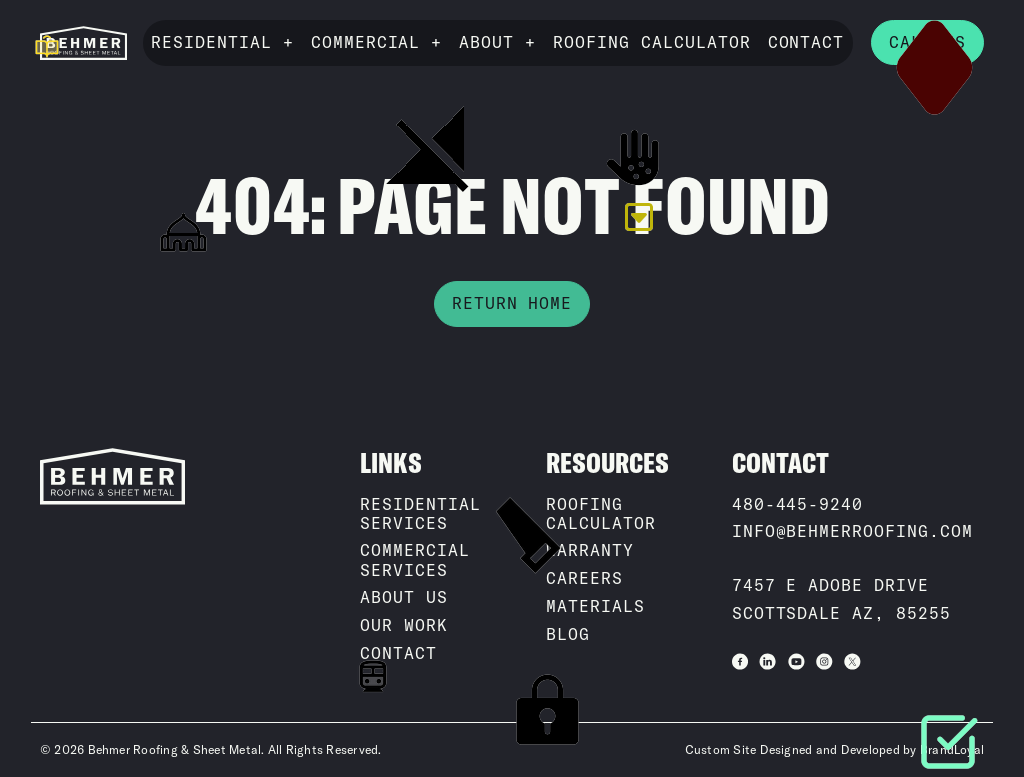  Describe the element at coordinates (47, 46) in the screenshot. I see `view user profile or account details` at that location.